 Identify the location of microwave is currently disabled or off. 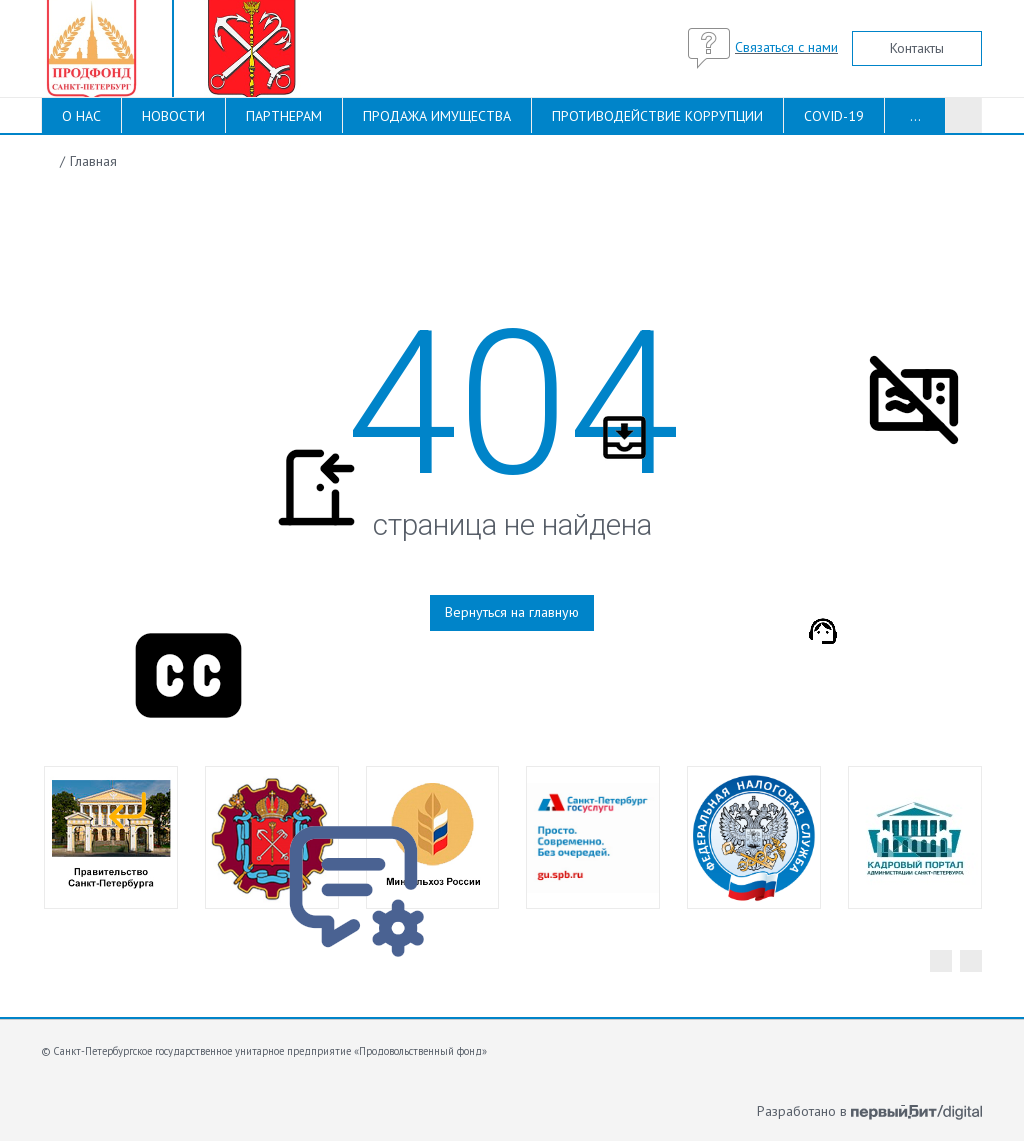
(914, 400).